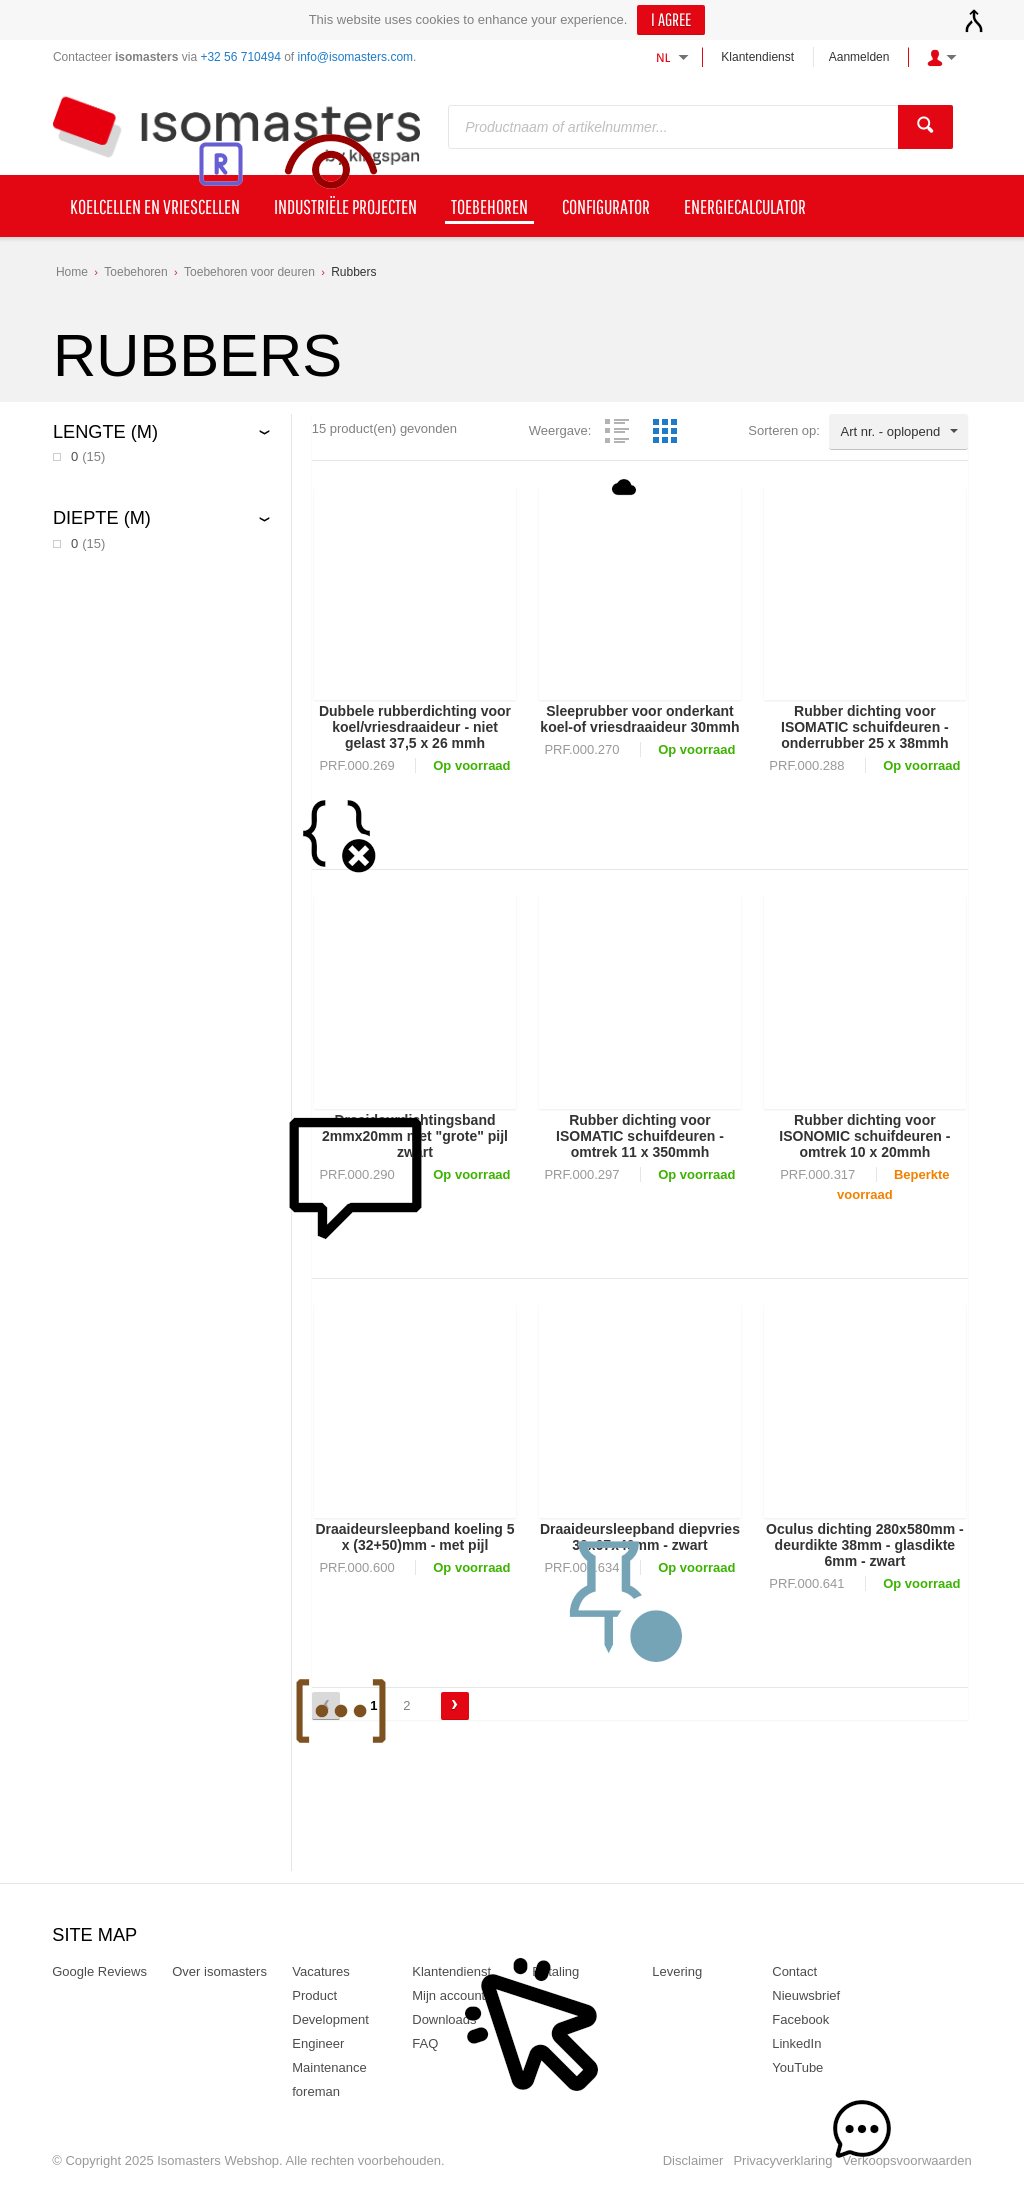 Image resolution: width=1024 pixels, height=2211 pixels. What do you see at coordinates (862, 2129) in the screenshot?
I see `open chat or messaging` at bounding box center [862, 2129].